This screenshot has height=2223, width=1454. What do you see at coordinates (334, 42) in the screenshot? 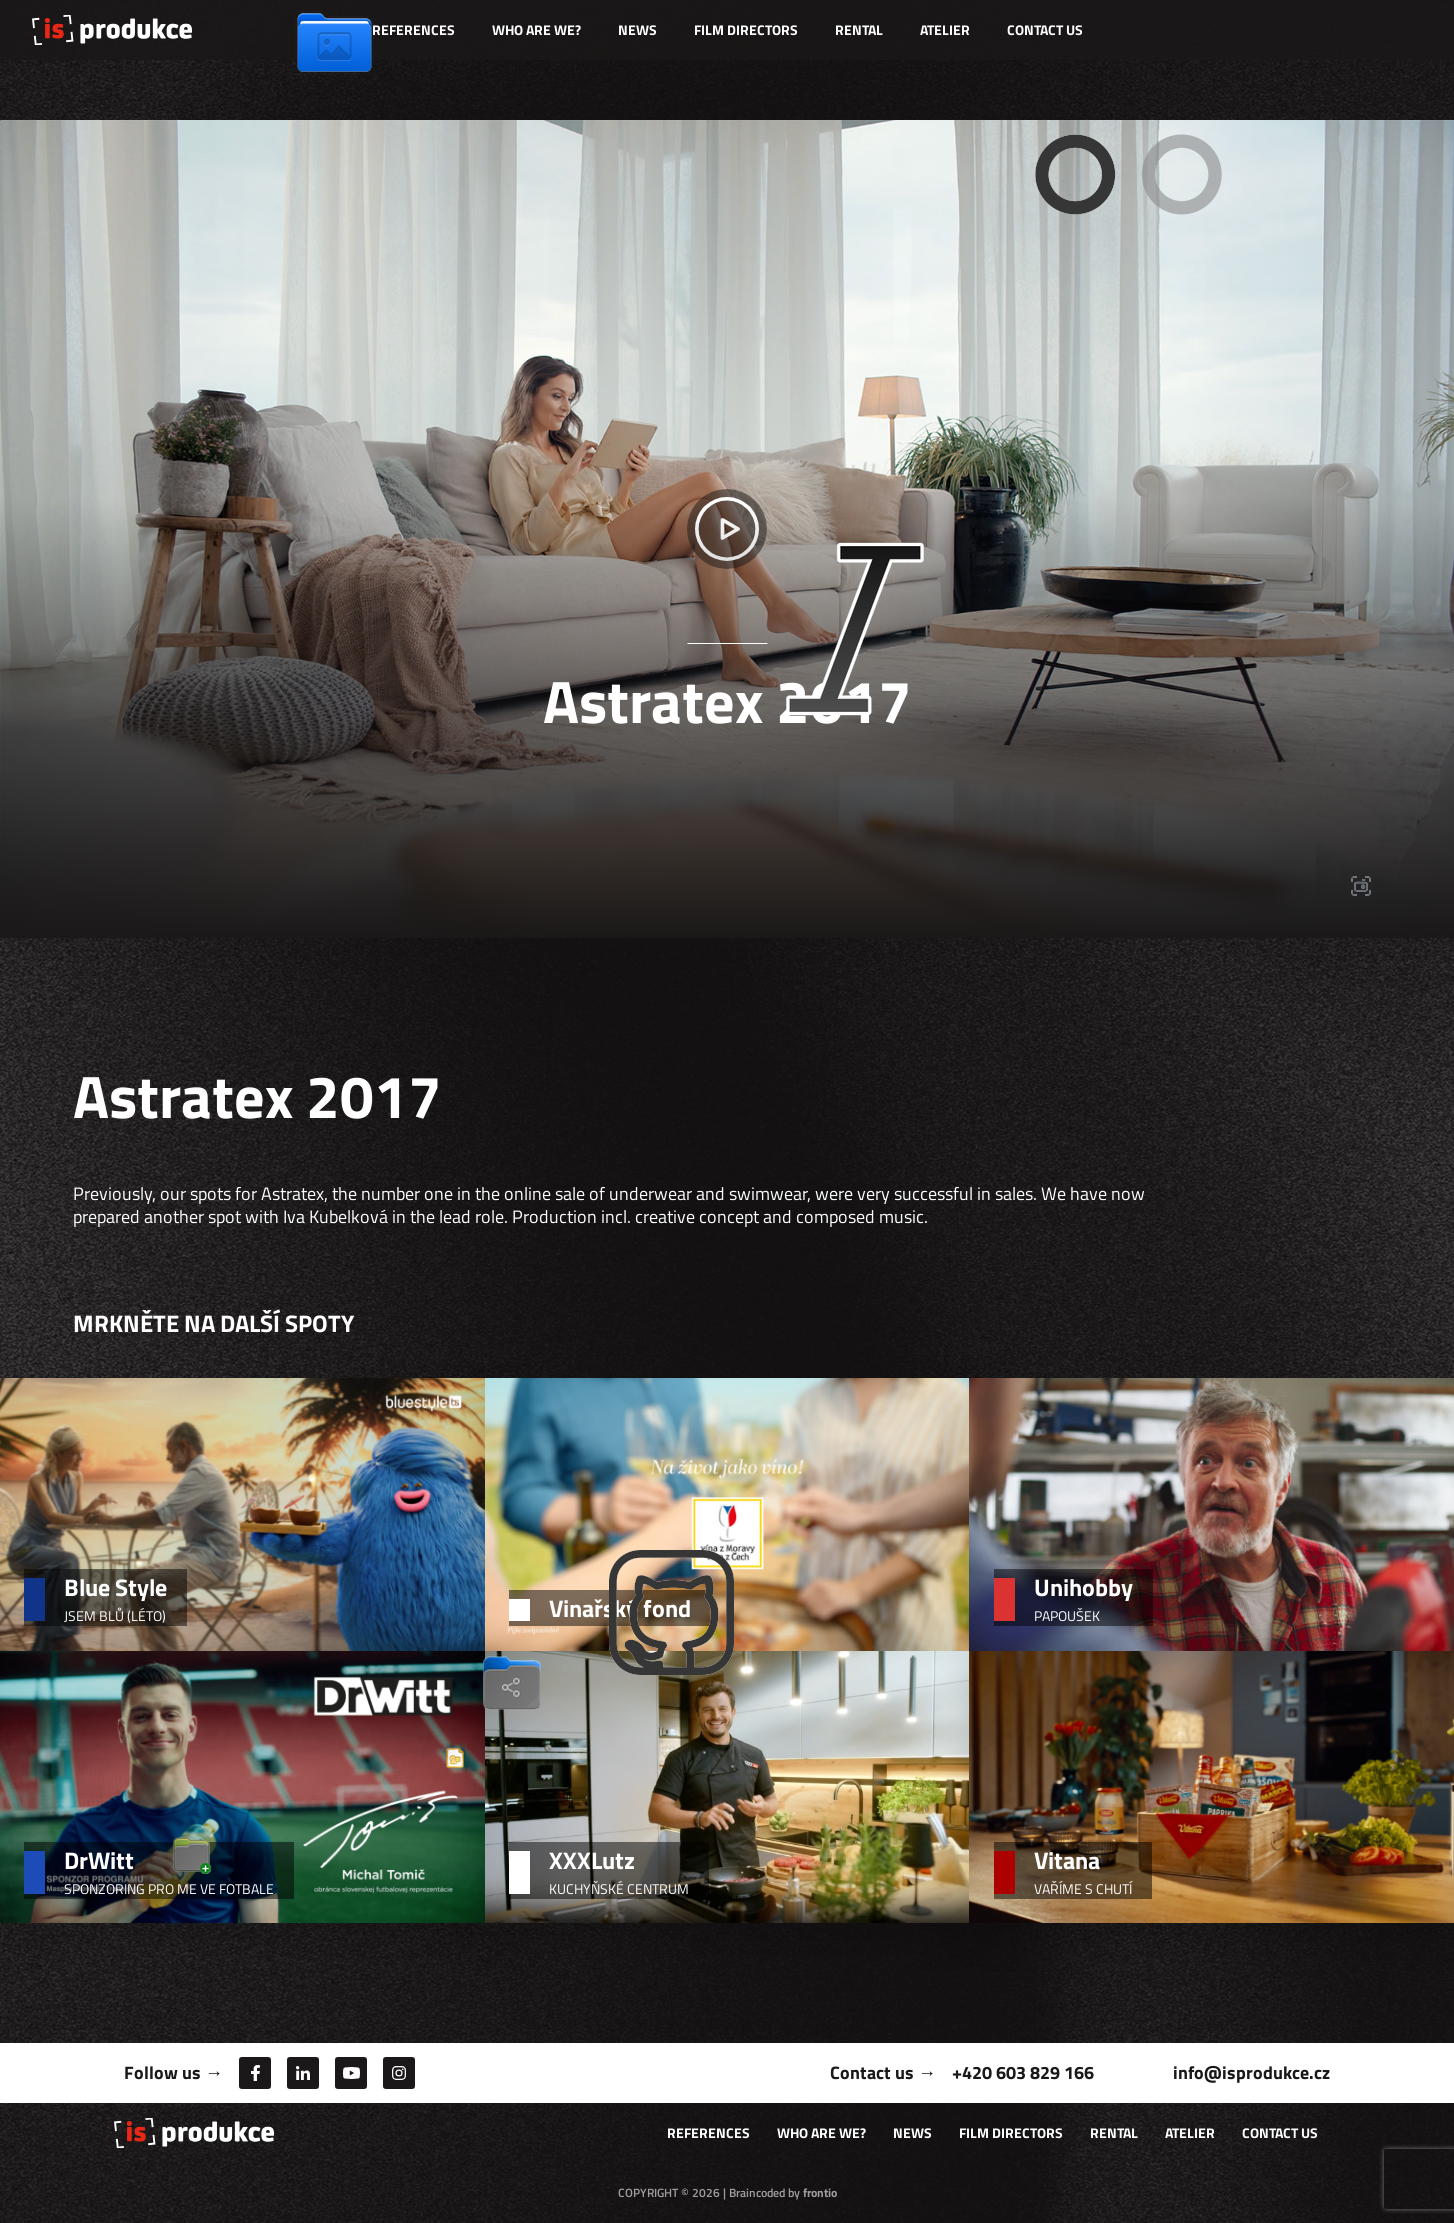
I see `open your images folder` at bounding box center [334, 42].